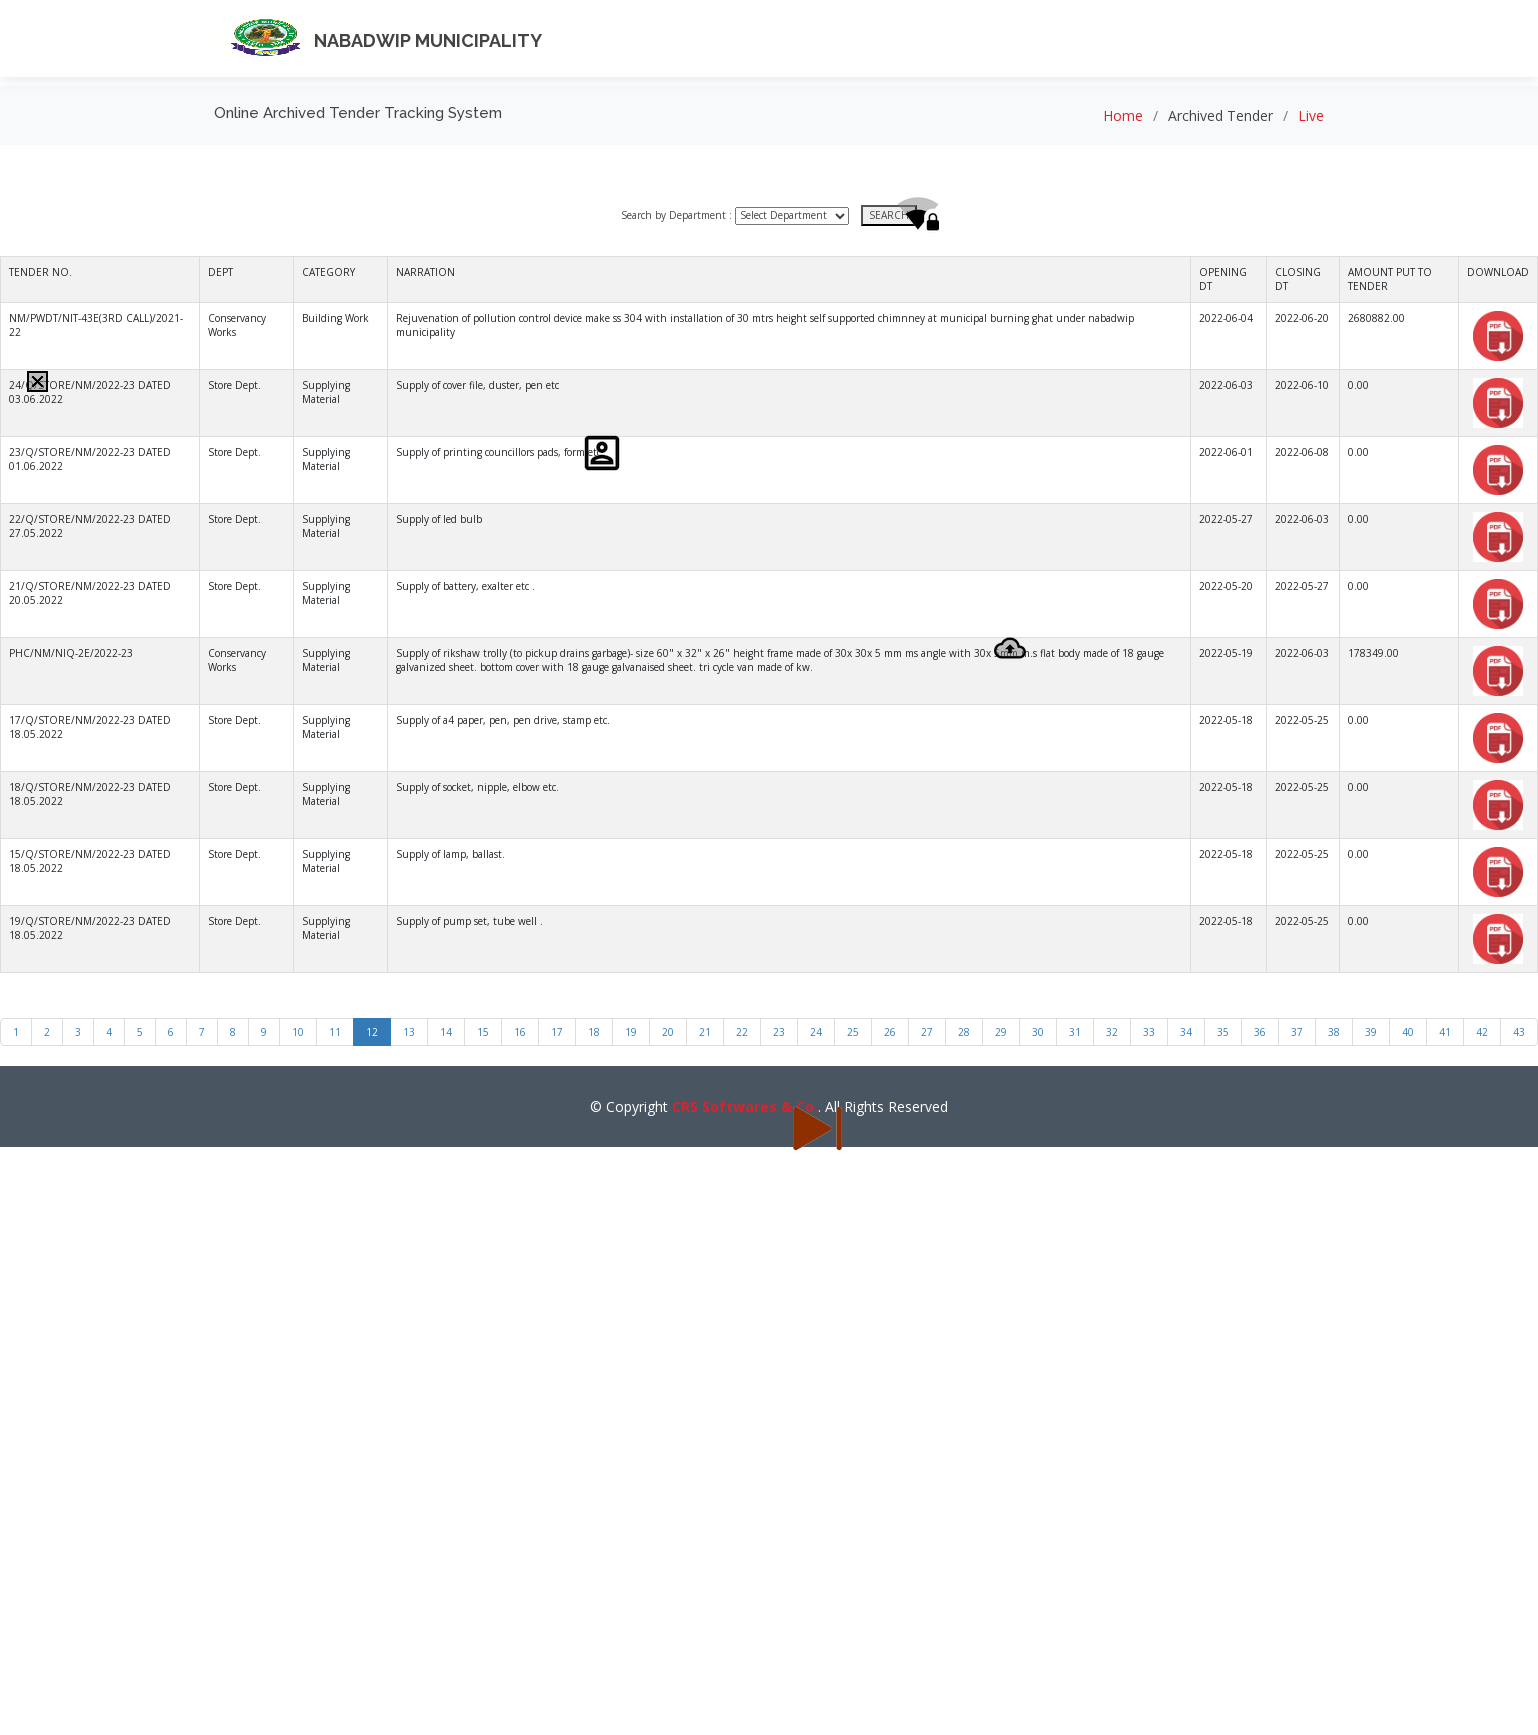 The image size is (1538, 1735). Describe the element at coordinates (37, 381) in the screenshot. I see `indicates a disabled or unavailable feature` at that location.